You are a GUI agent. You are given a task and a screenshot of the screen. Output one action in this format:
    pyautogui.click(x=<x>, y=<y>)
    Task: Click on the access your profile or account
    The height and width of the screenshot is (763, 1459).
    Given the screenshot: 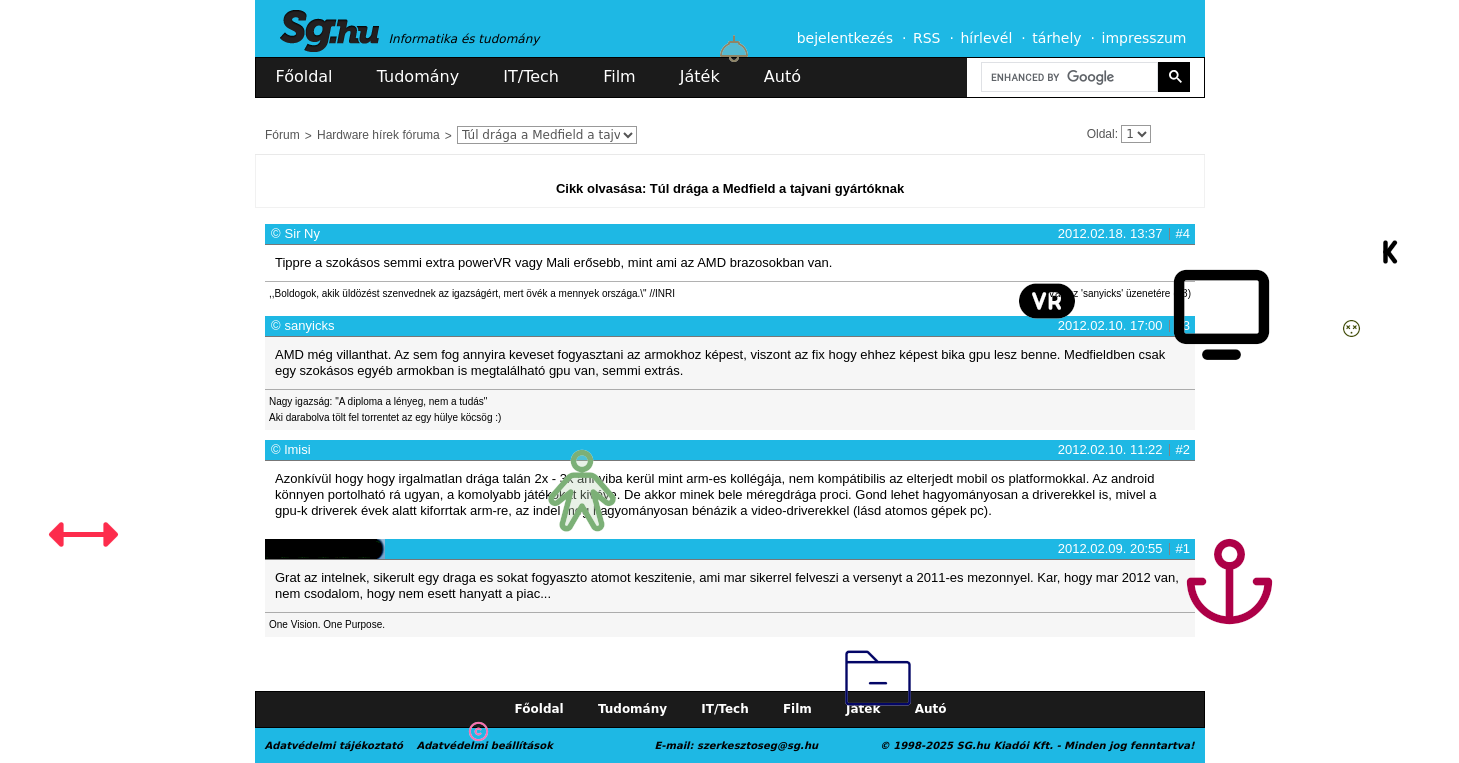 What is the action you would take?
    pyautogui.click(x=582, y=492)
    